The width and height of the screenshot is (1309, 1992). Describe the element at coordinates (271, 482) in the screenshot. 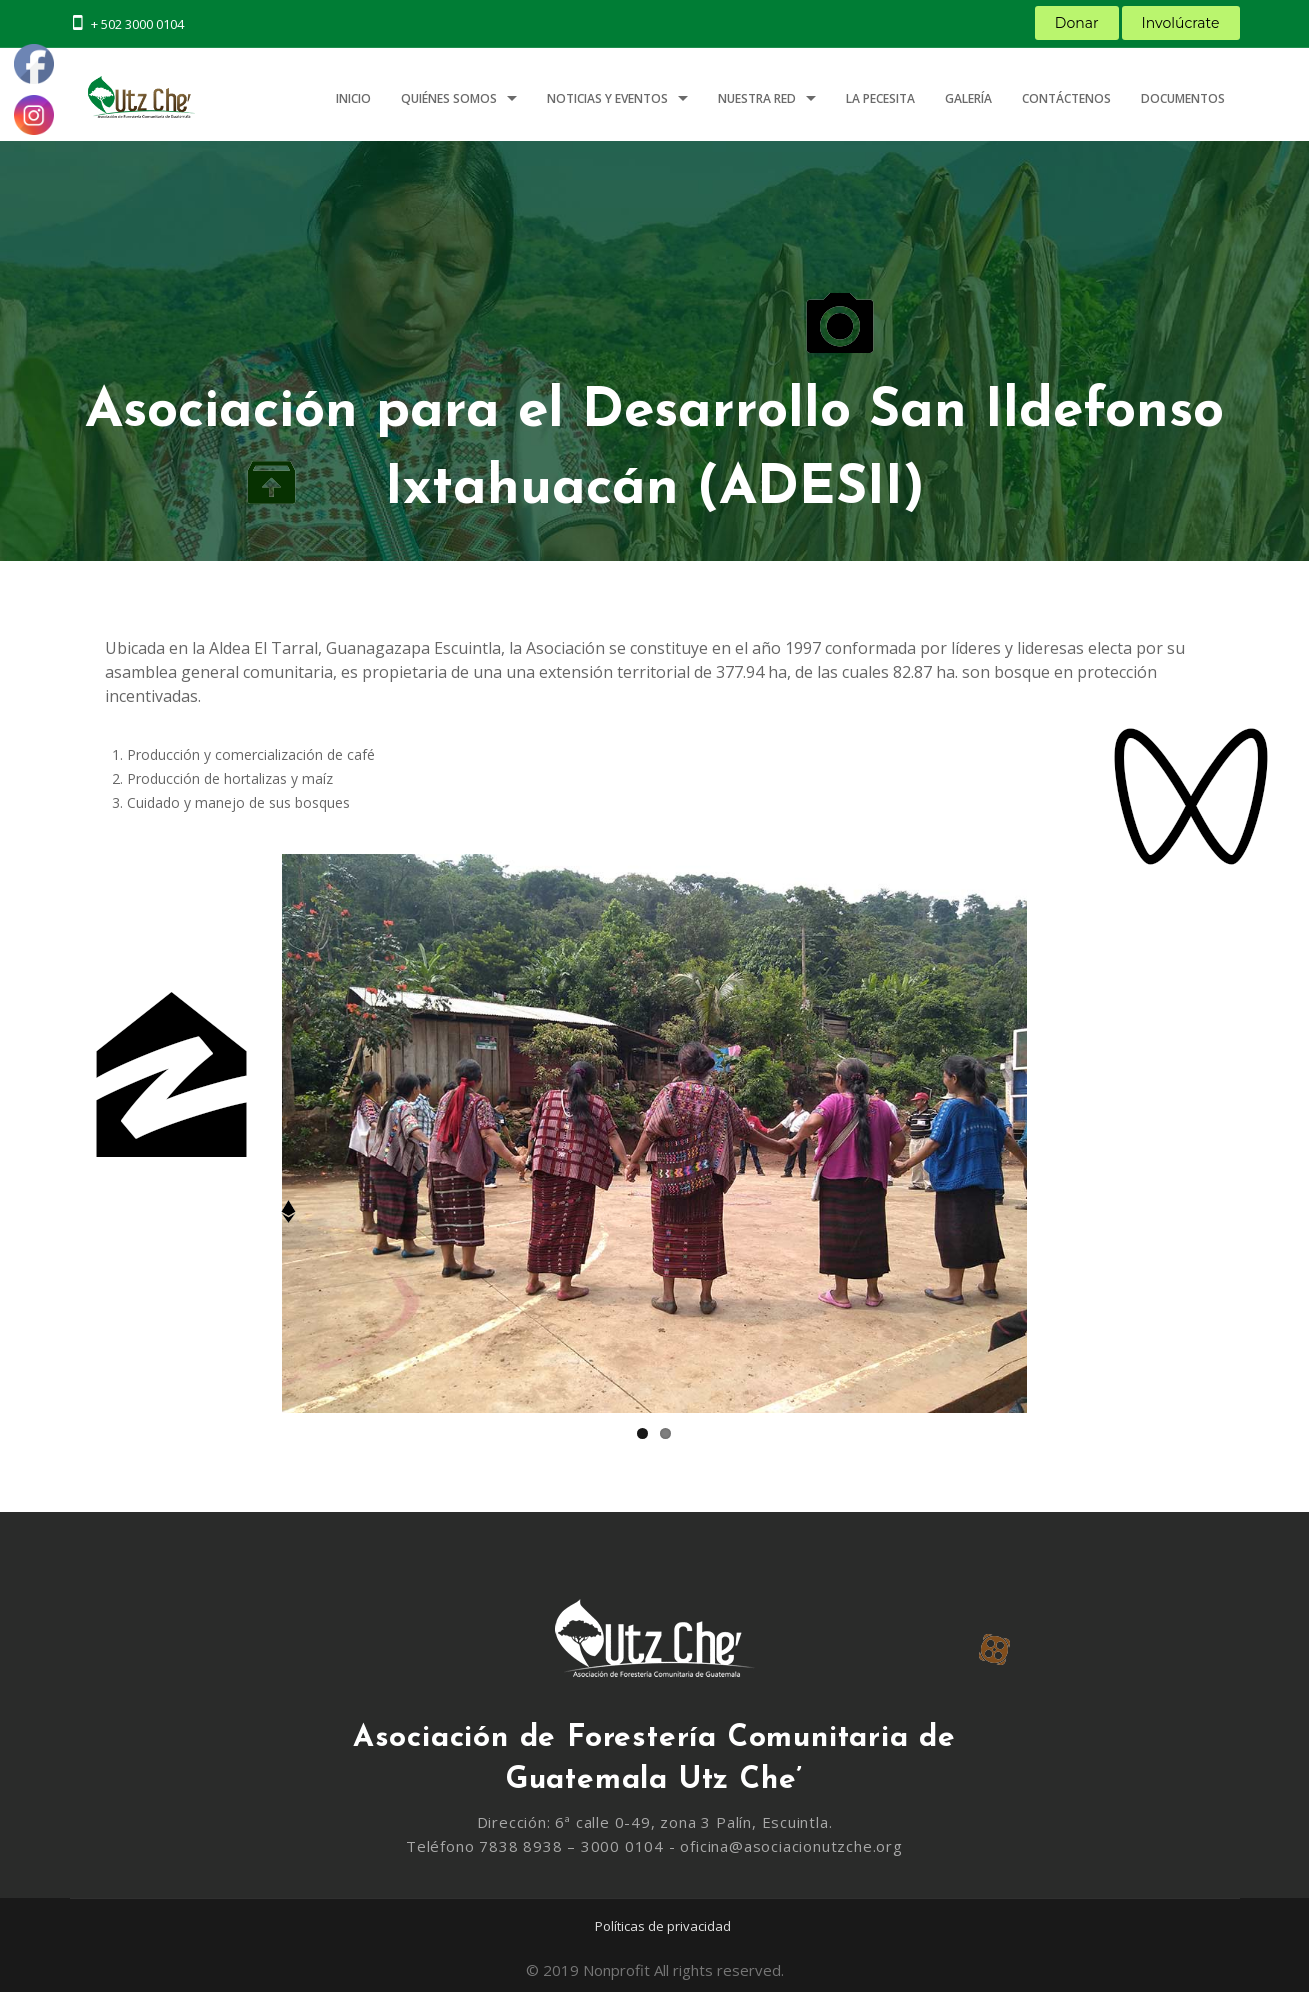

I see `unarchive a message or item` at that location.